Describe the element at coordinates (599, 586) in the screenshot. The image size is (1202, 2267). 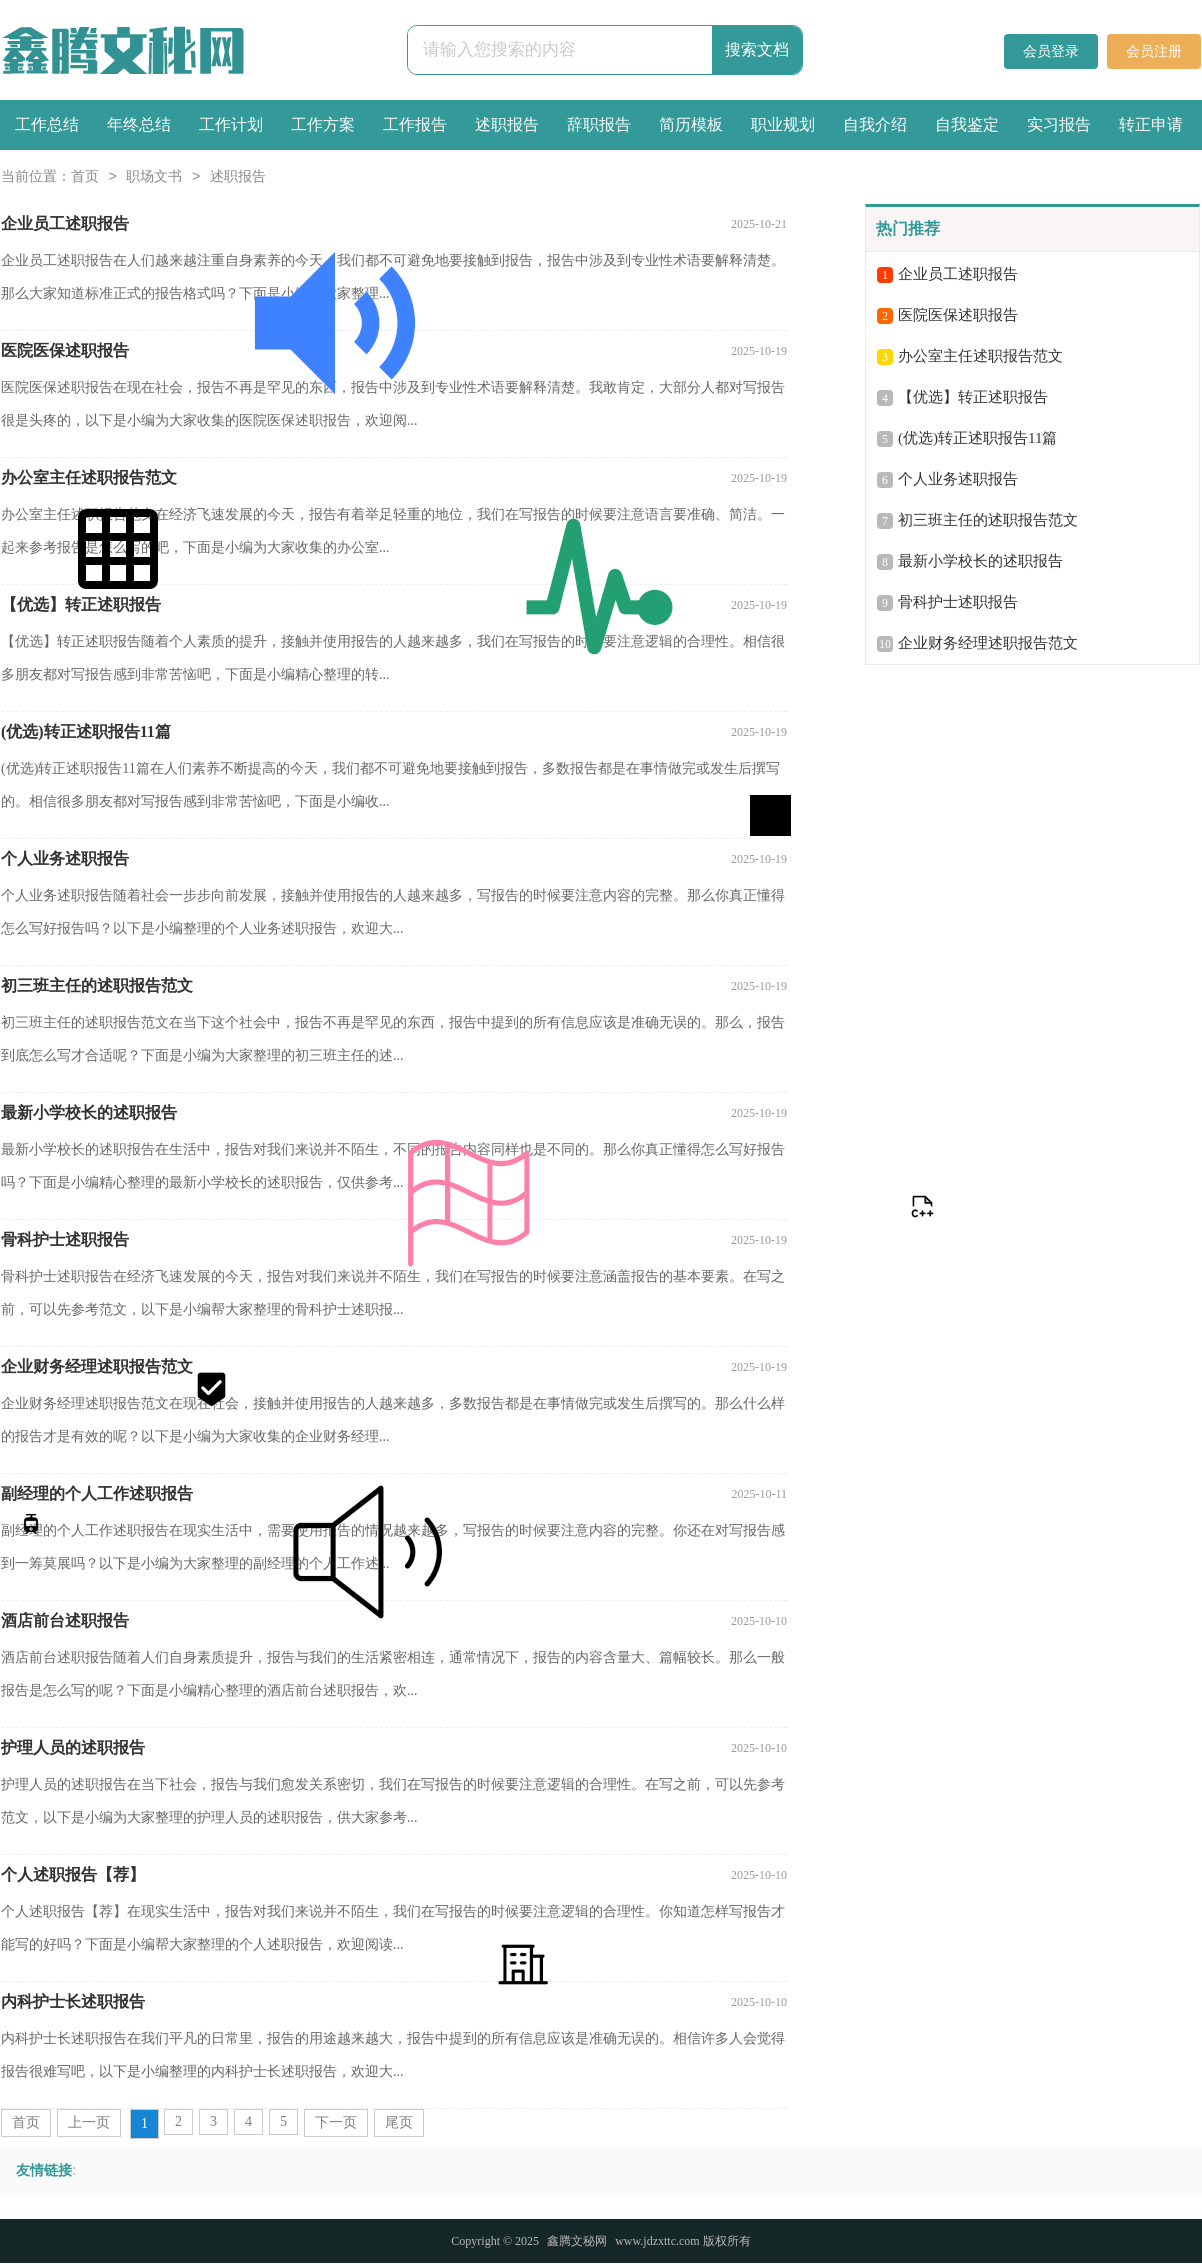
I see `view activity or health metrics` at that location.